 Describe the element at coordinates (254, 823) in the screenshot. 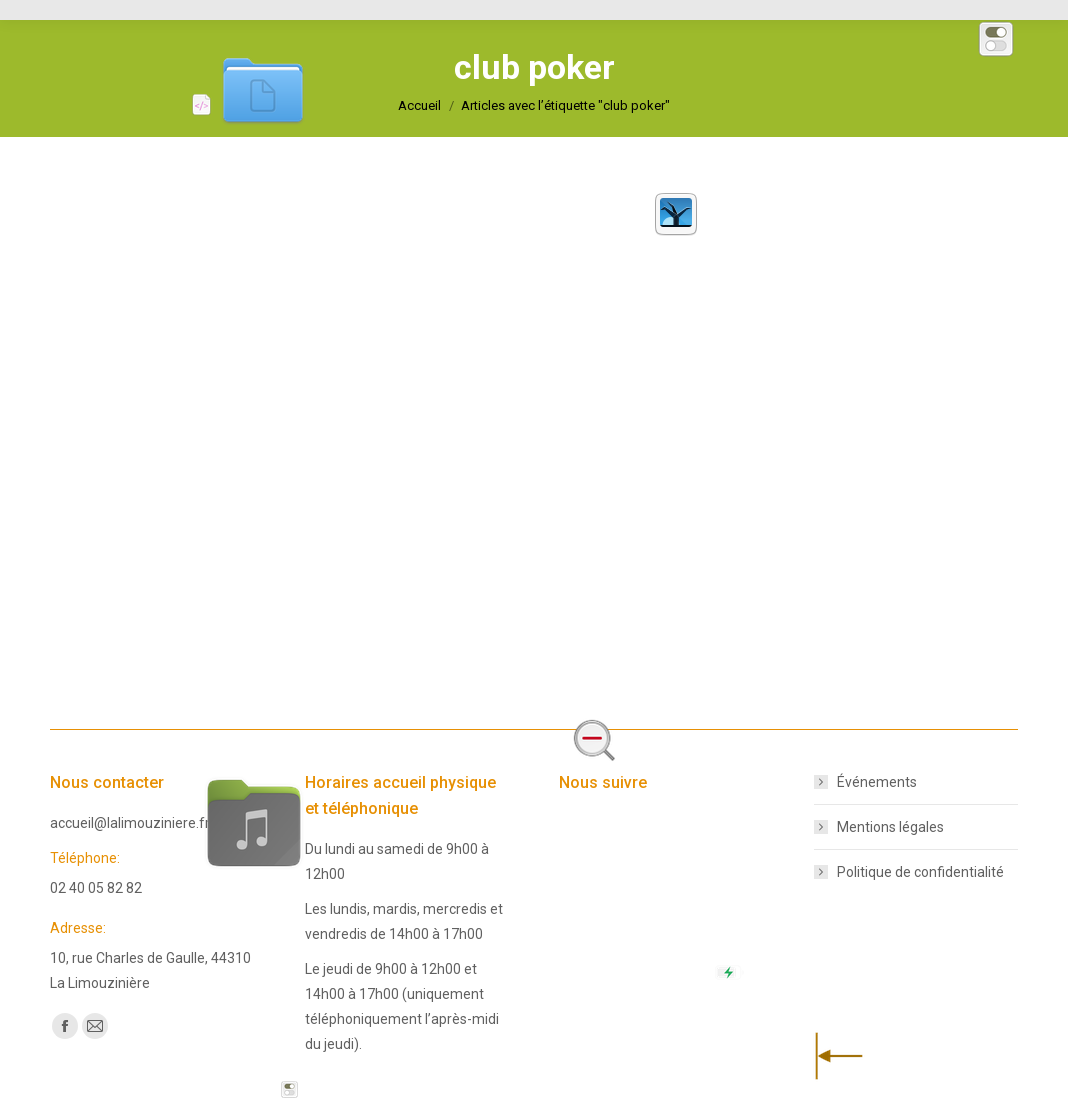

I see `open your music folder` at that location.